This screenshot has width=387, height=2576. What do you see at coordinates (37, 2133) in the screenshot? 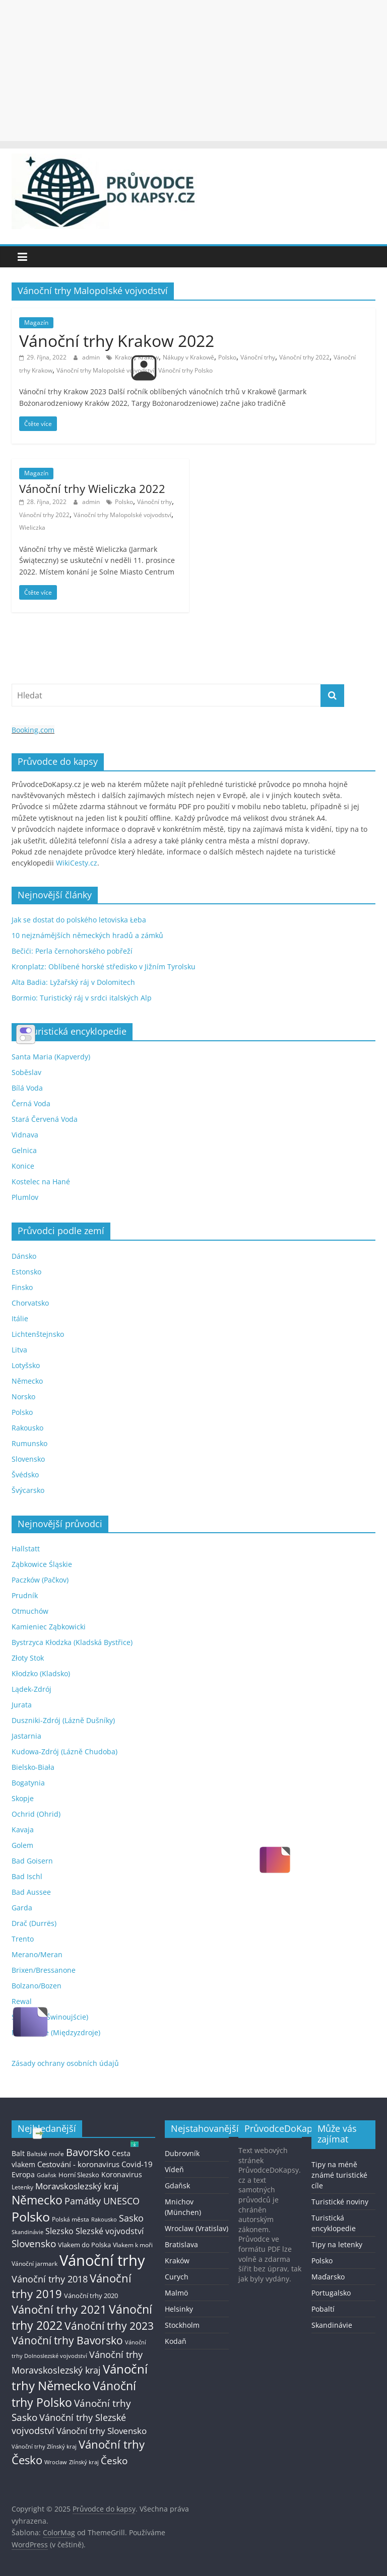
I see `export document to another location` at bounding box center [37, 2133].